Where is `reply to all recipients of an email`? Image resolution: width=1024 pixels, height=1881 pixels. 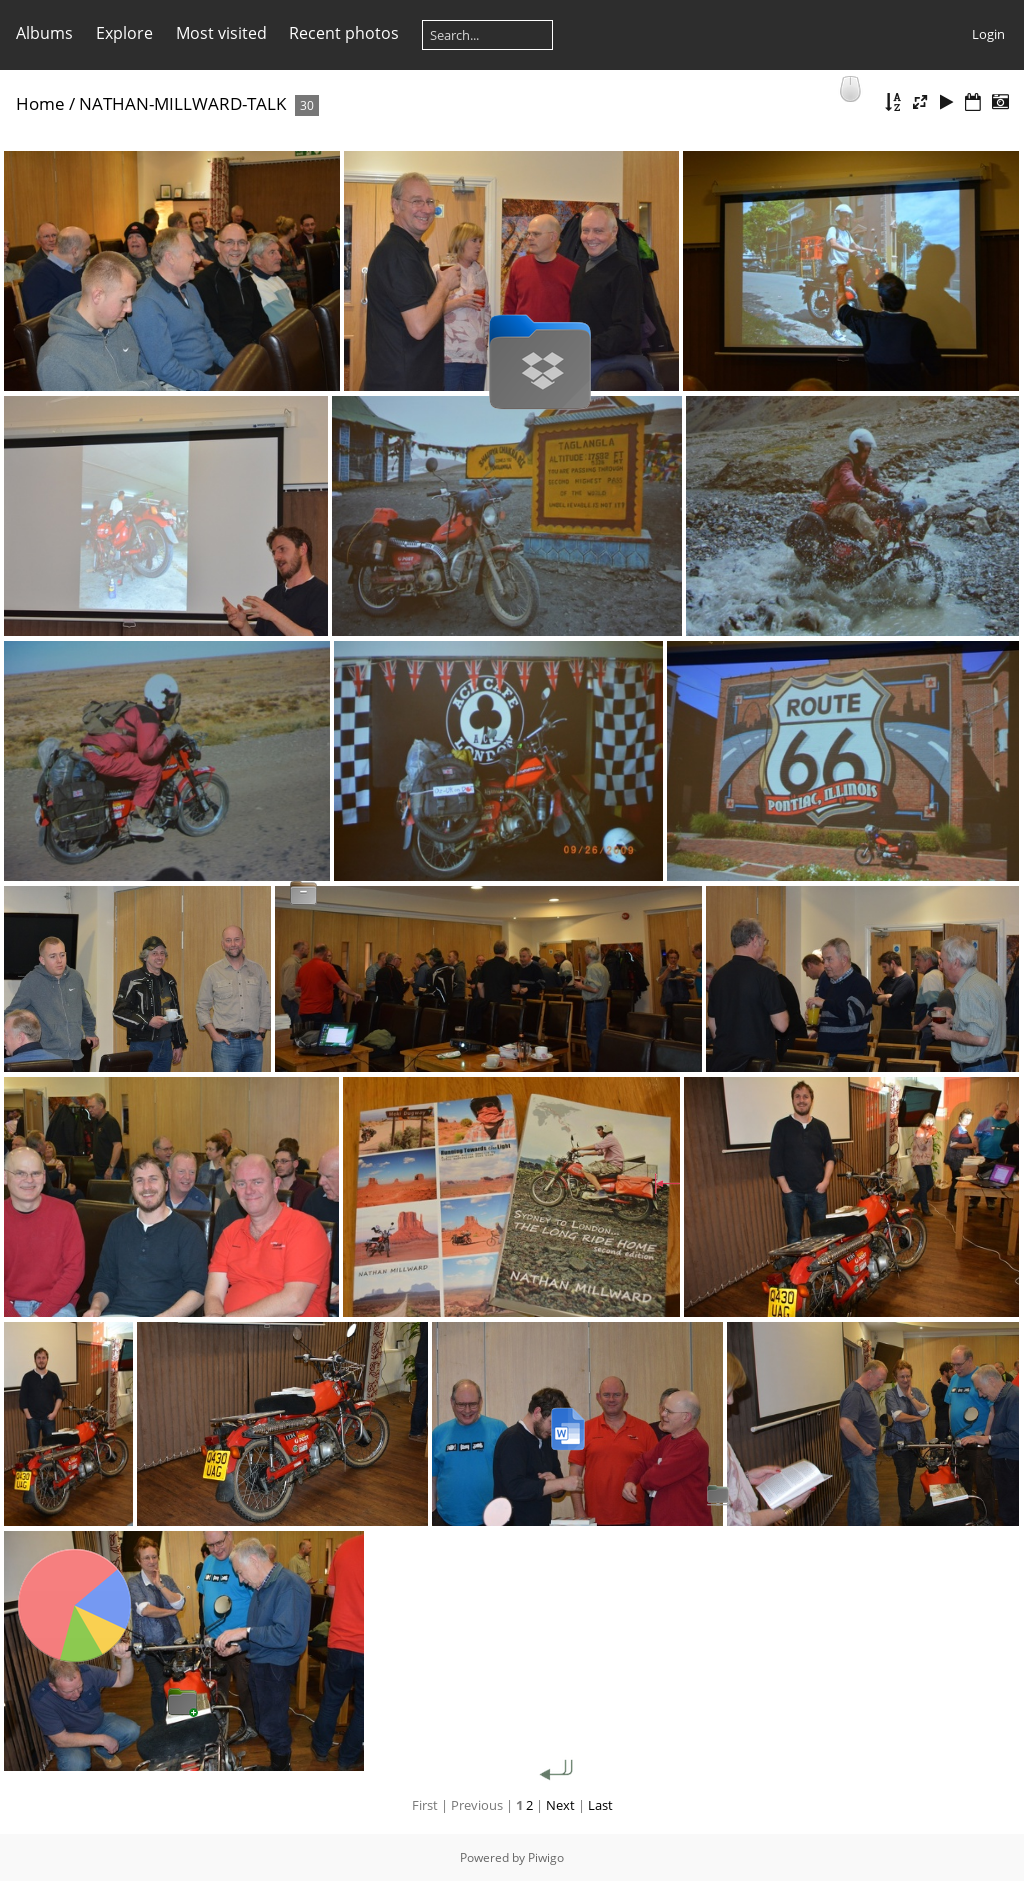
reply to all recipients of an email is located at coordinates (555, 1767).